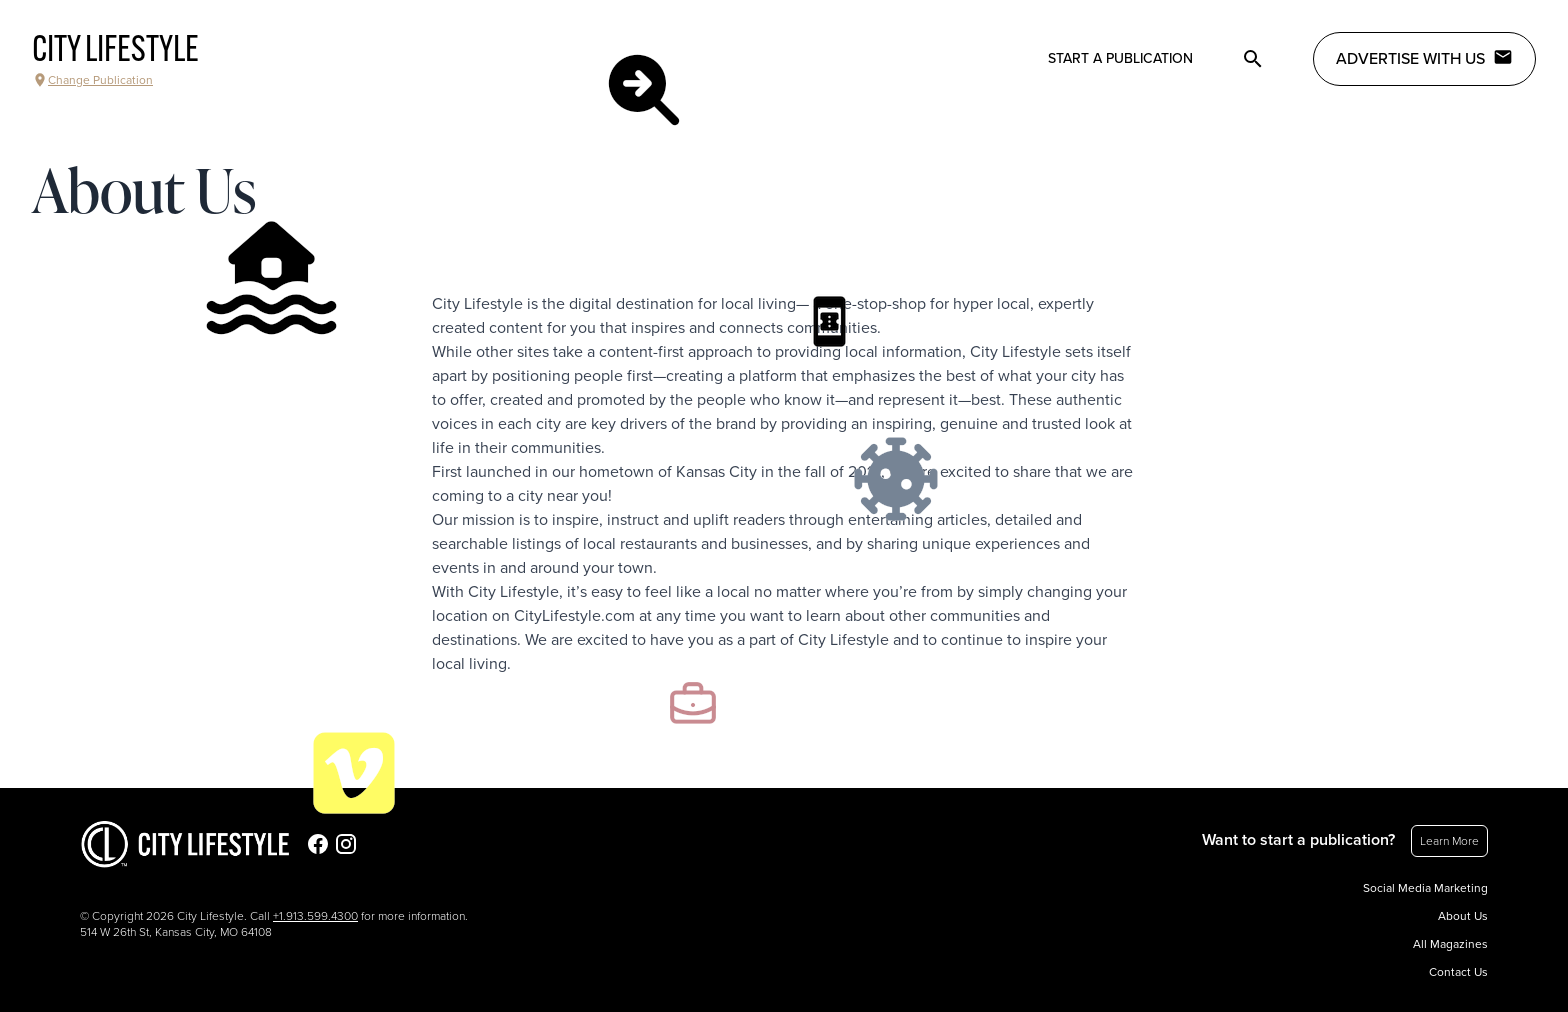 This screenshot has height=1012, width=1568. What do you see at coordinates (693, 705) in the screenshot?
I see `access business or work-related features` at bounding box center [693, 705].